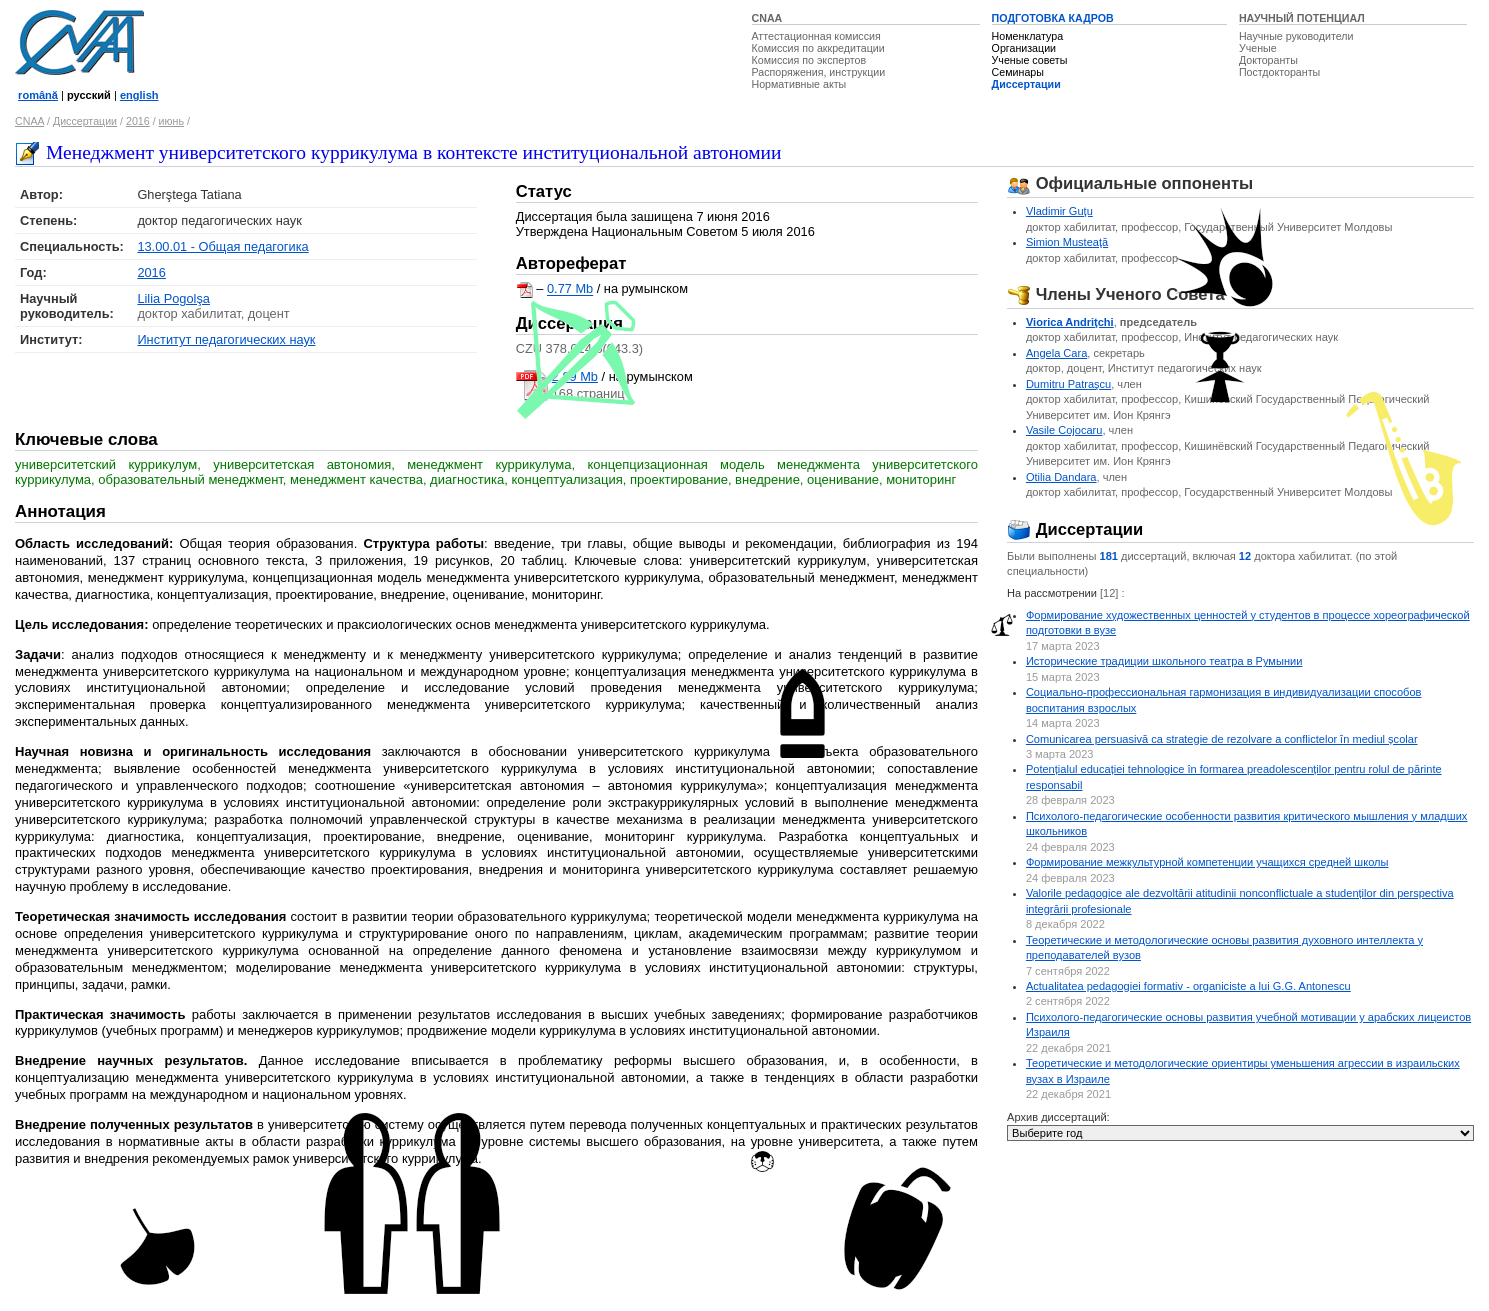  What do you see at coordinates (762, 1161) in the screenshot?
I see `access pet or animal-related features` at bounding box center [762, 1161].